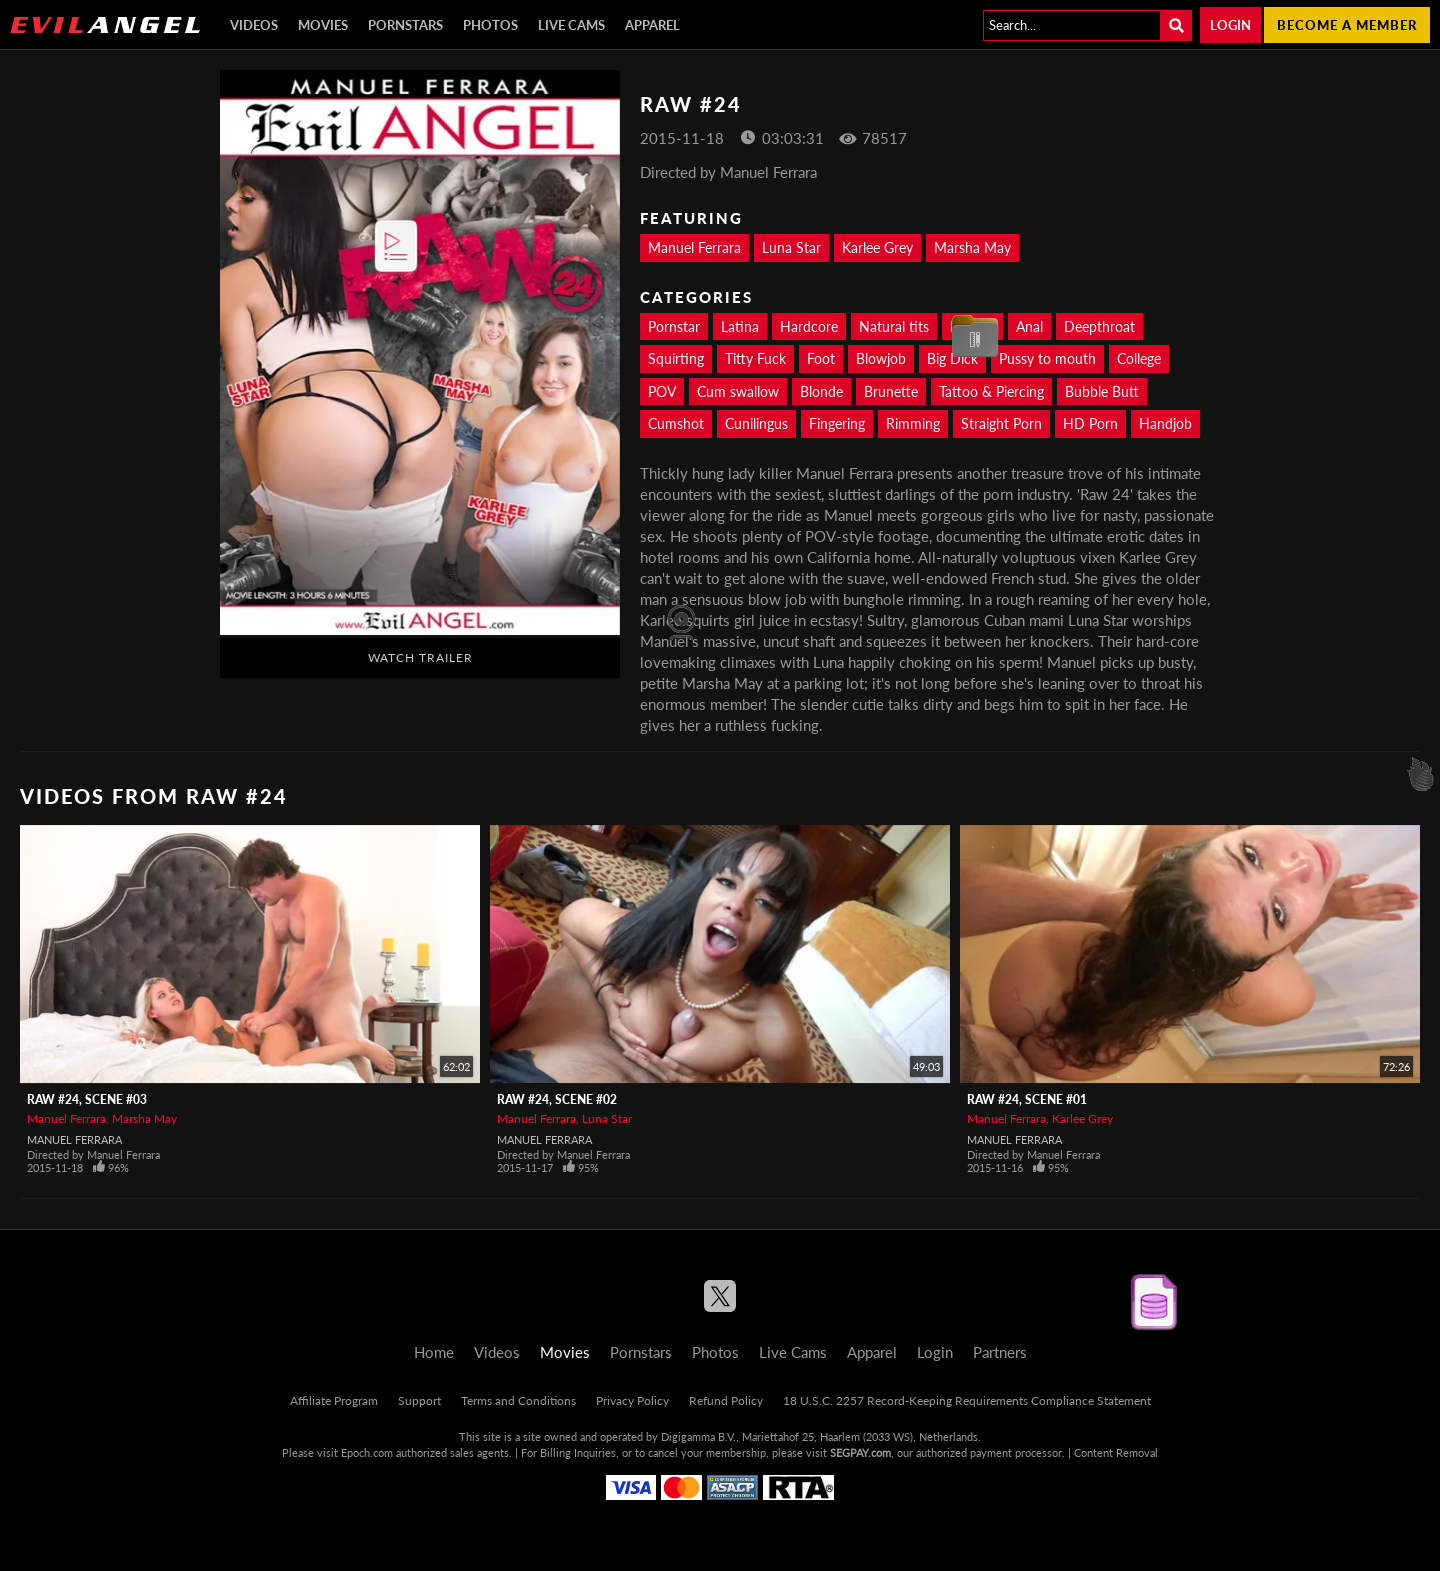 This screenshot has height=1571, width=1440. I want to click on access webcam settings, so click(681, 621).